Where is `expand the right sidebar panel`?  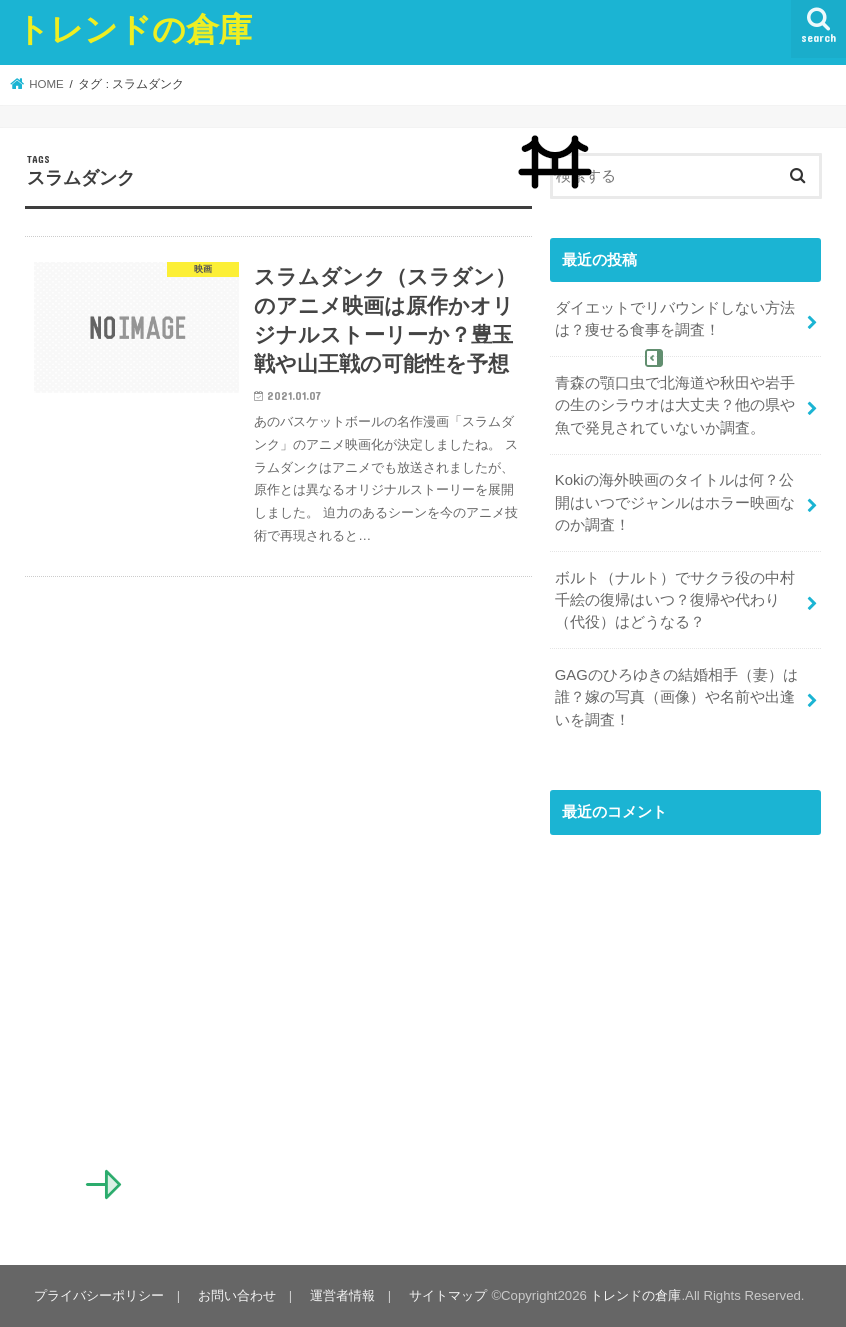
expand the right sidebar panel is located at coordinates (654, 358).